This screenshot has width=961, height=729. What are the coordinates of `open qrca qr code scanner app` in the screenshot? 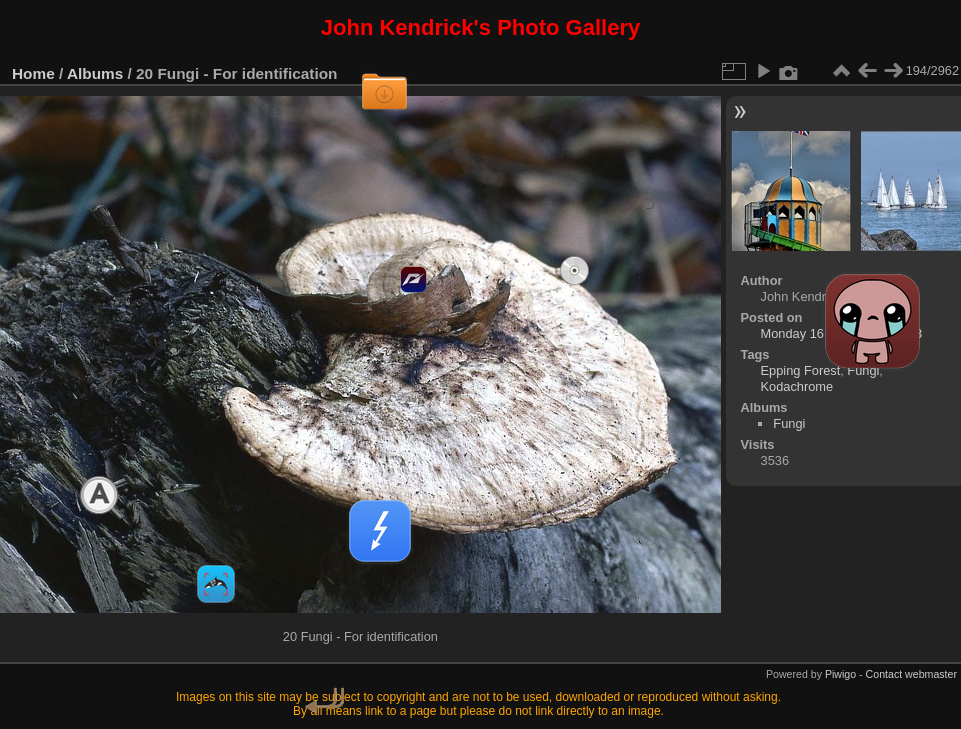 It's located at (216, 584).